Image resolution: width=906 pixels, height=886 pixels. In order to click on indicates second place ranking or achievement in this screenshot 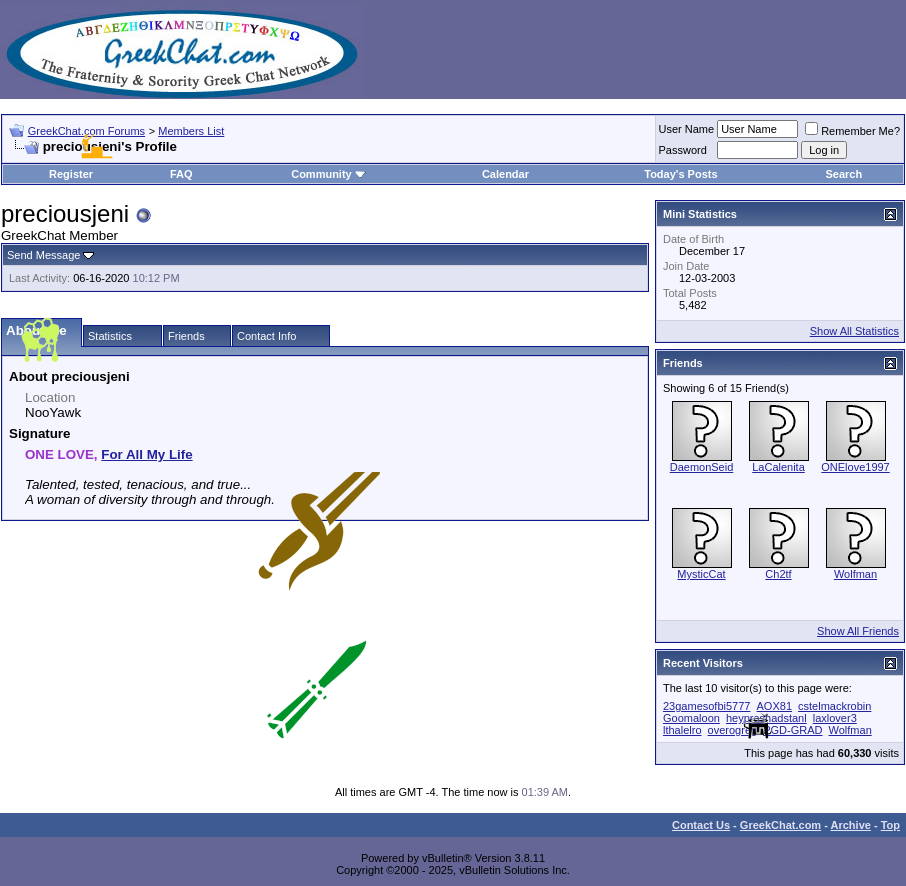, I will do `click(97, 143)`.